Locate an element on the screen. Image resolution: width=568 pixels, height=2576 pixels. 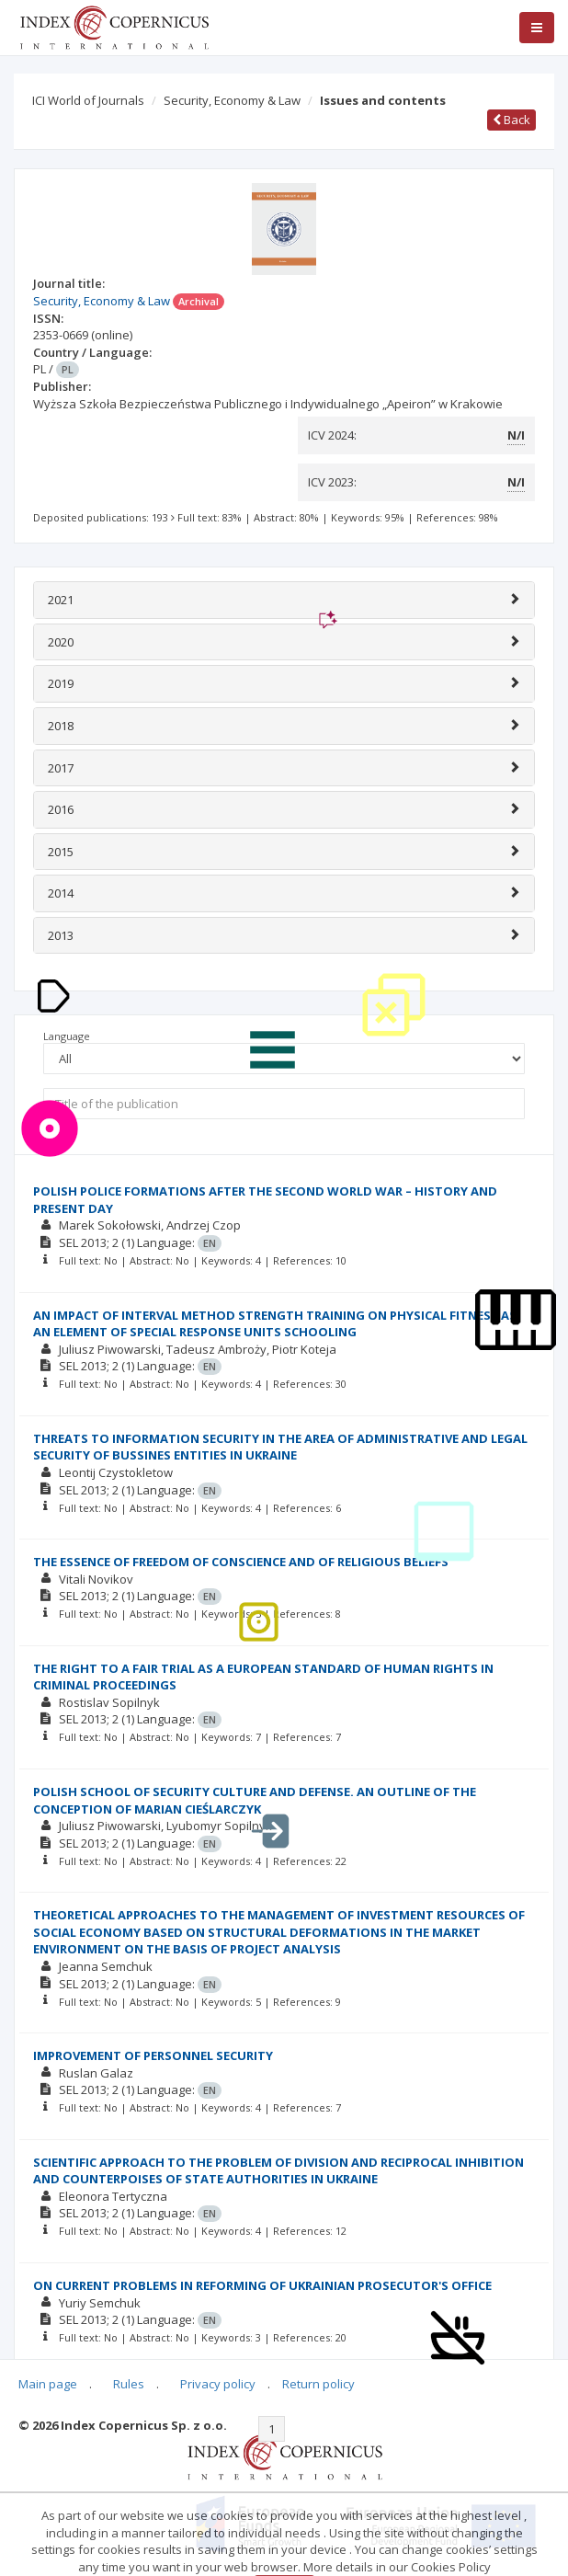
soup or hot food unavailable is located at coordinates (458, 2338).